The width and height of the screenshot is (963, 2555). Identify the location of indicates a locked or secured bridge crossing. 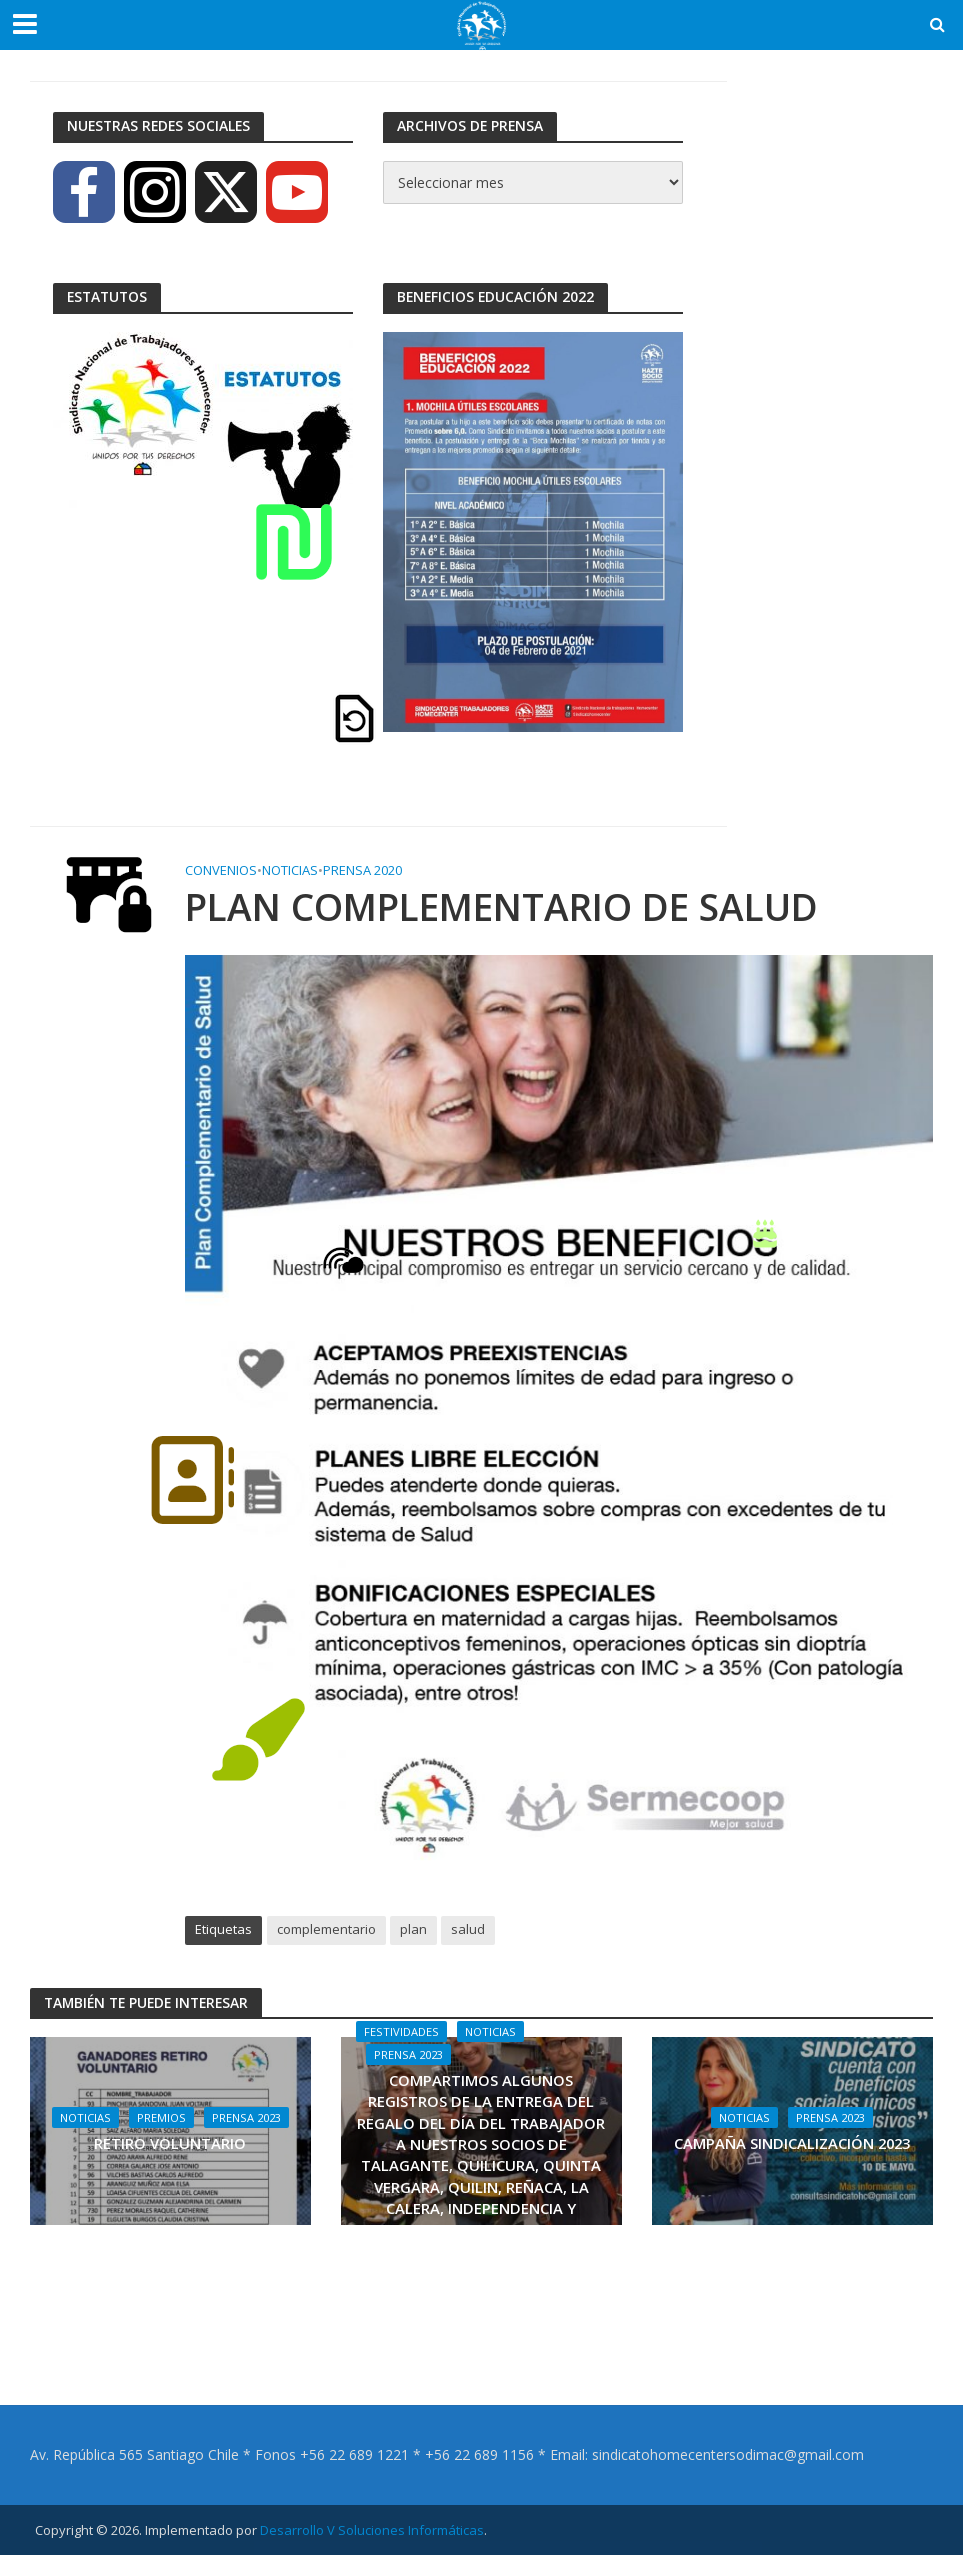
(109, 890).